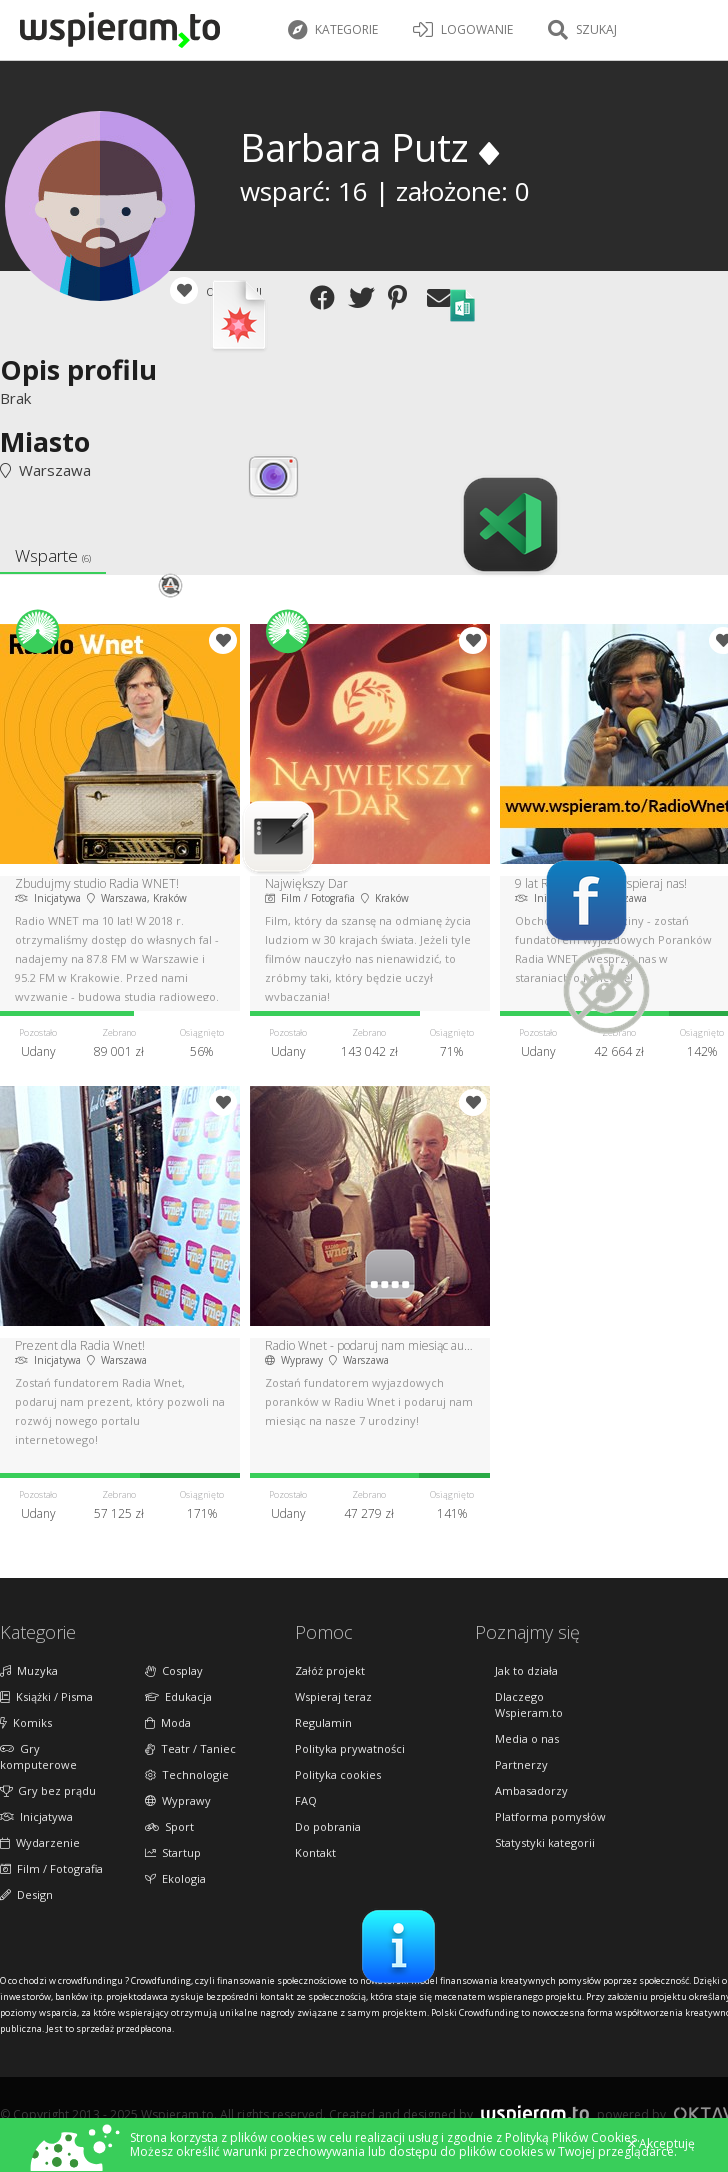 The height and width of the screenshot is (2172, 728). Describe the element at coordinates (278, 836) in the screenshot. I see `open tablet input settings` at that location.